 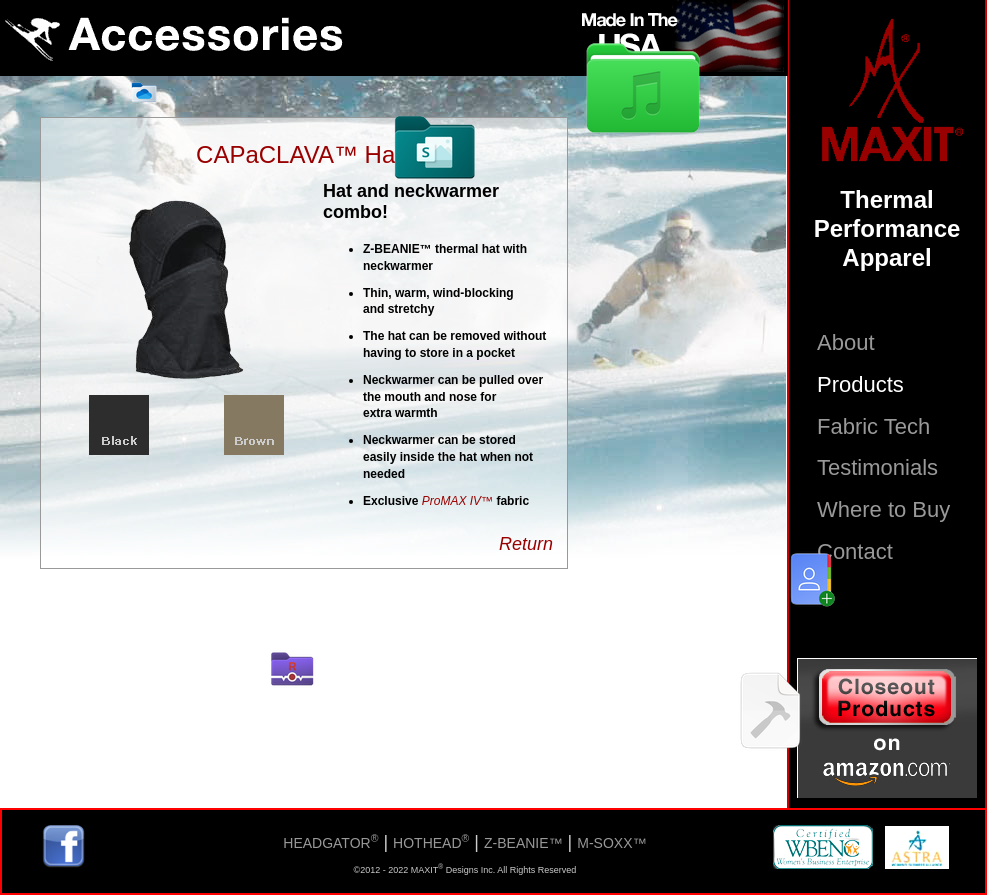 What do you see at coordinates (811, 579) in the screenshot?
I see `add a new contact` at bounding box center [811, 579].